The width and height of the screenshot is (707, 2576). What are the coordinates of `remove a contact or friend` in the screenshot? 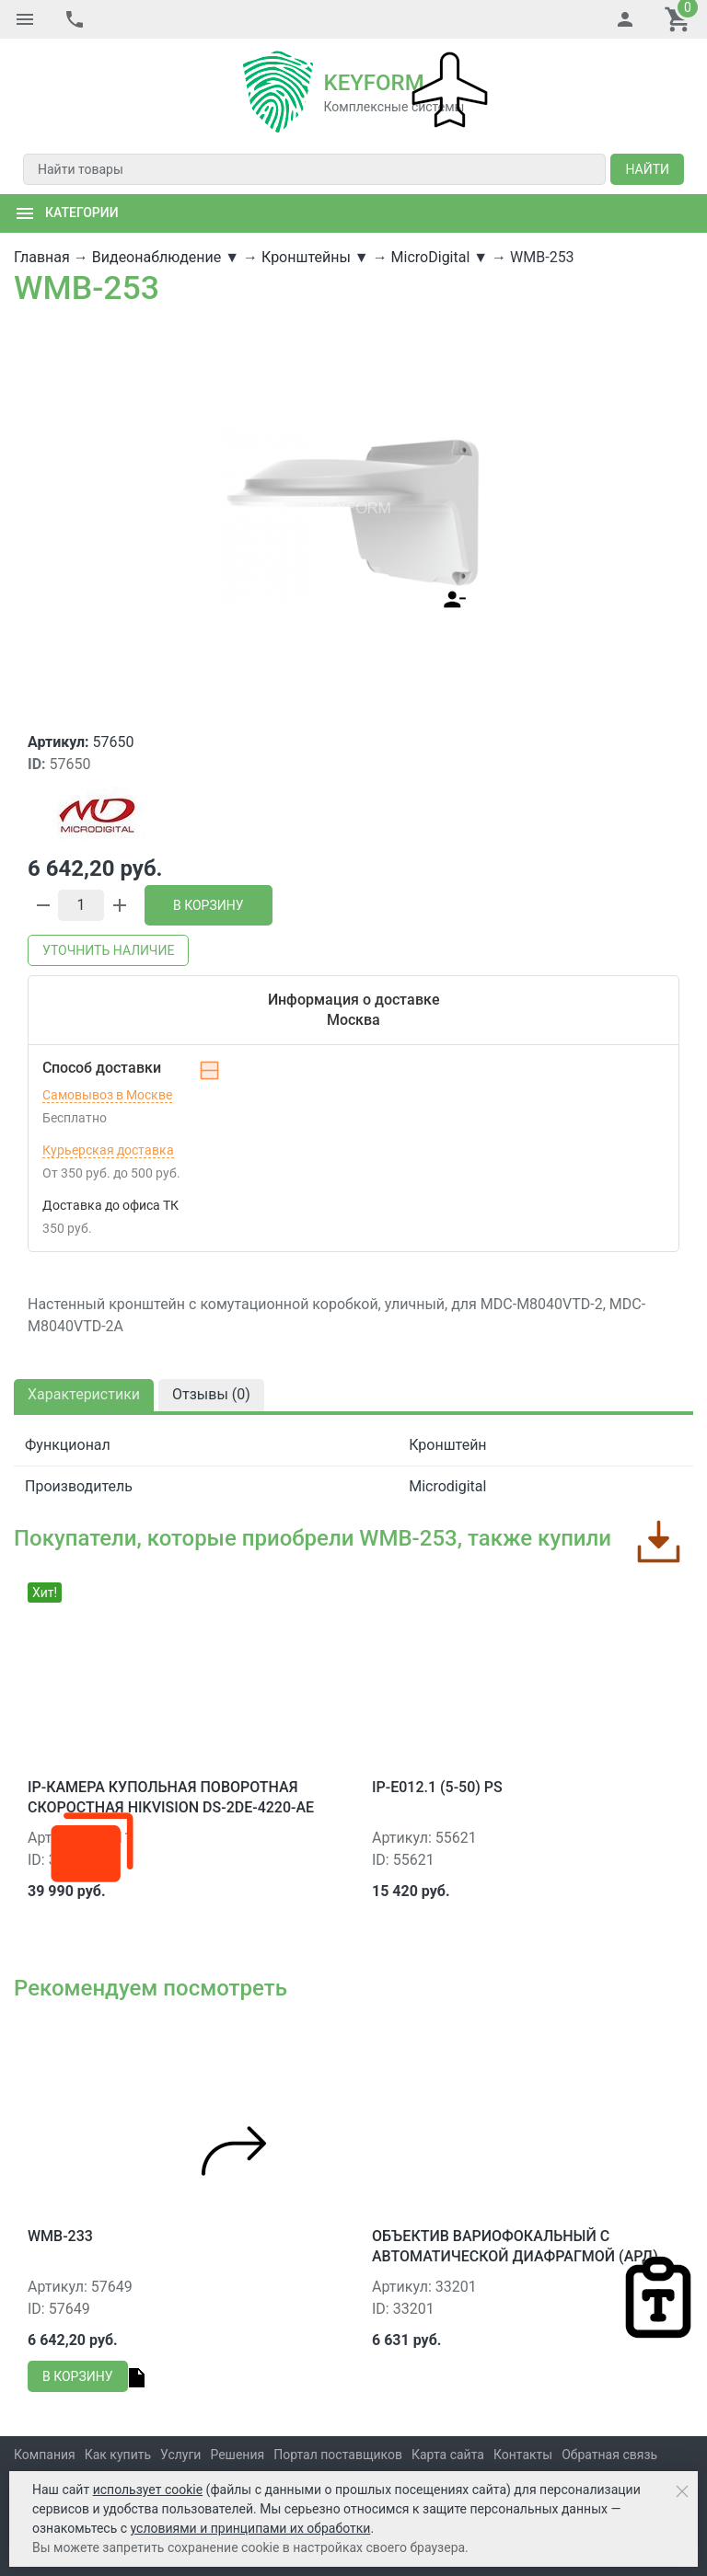 It's located at (454, 599).